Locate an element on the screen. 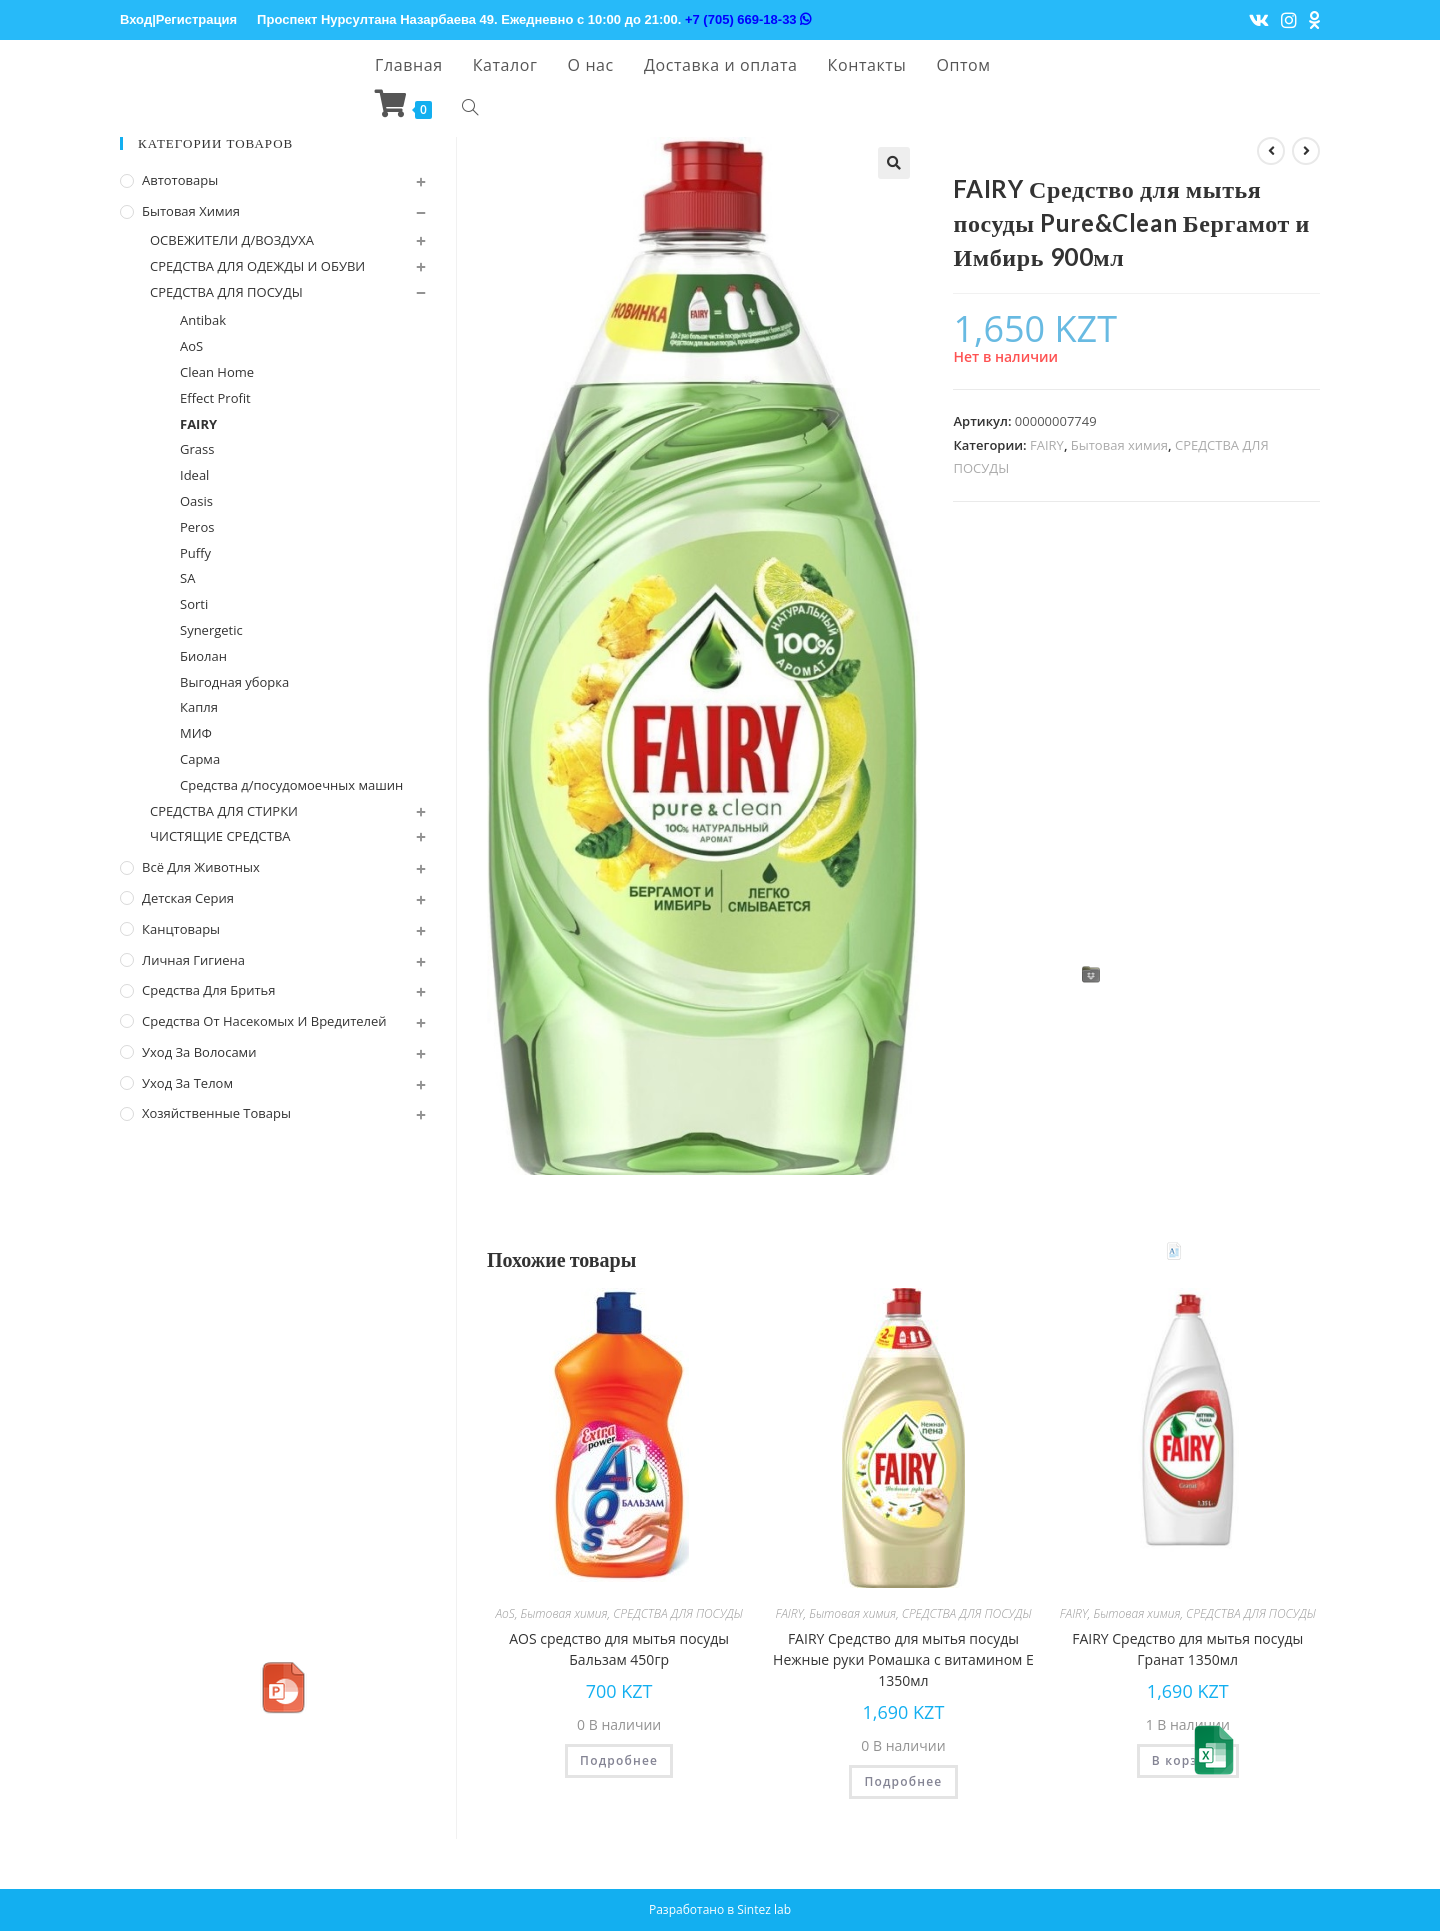 The image size is (1440, 1931). open a microsoft excel spreadsheet file is located at coordinates (1214, 1750).